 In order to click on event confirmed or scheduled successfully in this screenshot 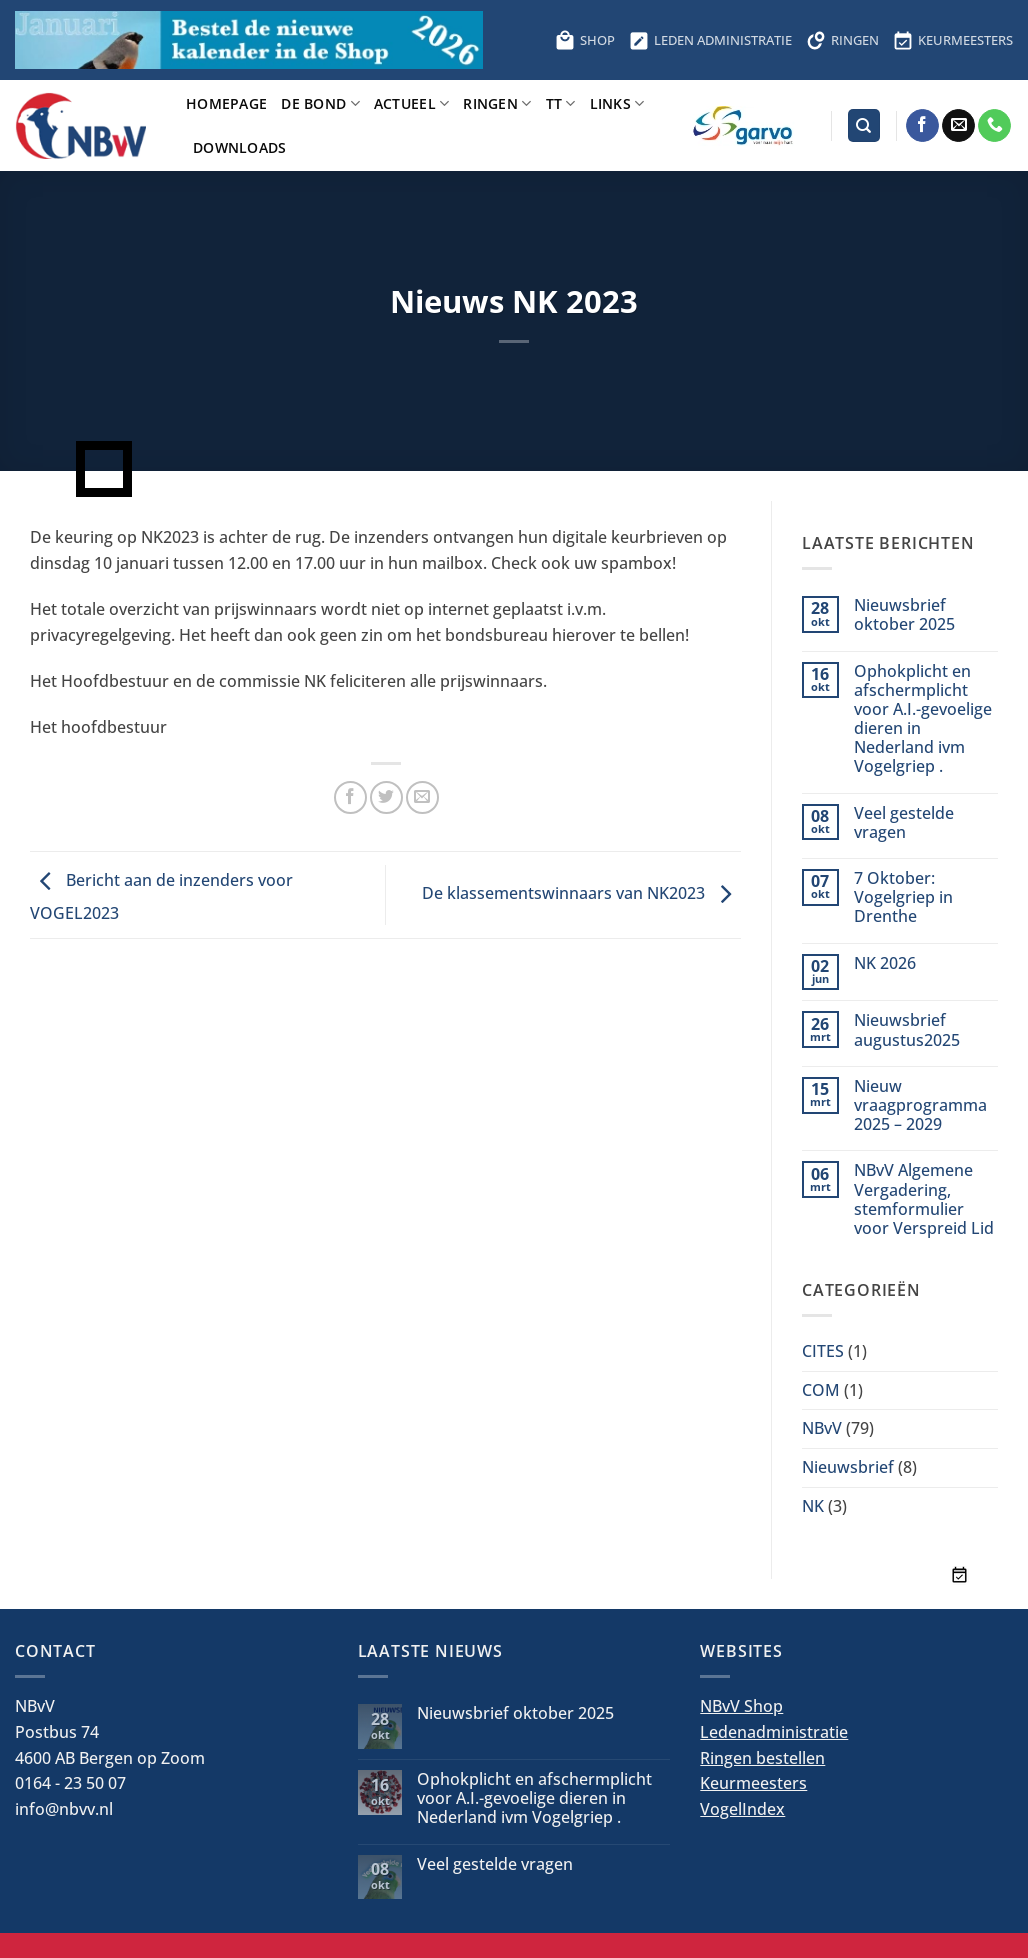, I will do `click(959, 1575)`.